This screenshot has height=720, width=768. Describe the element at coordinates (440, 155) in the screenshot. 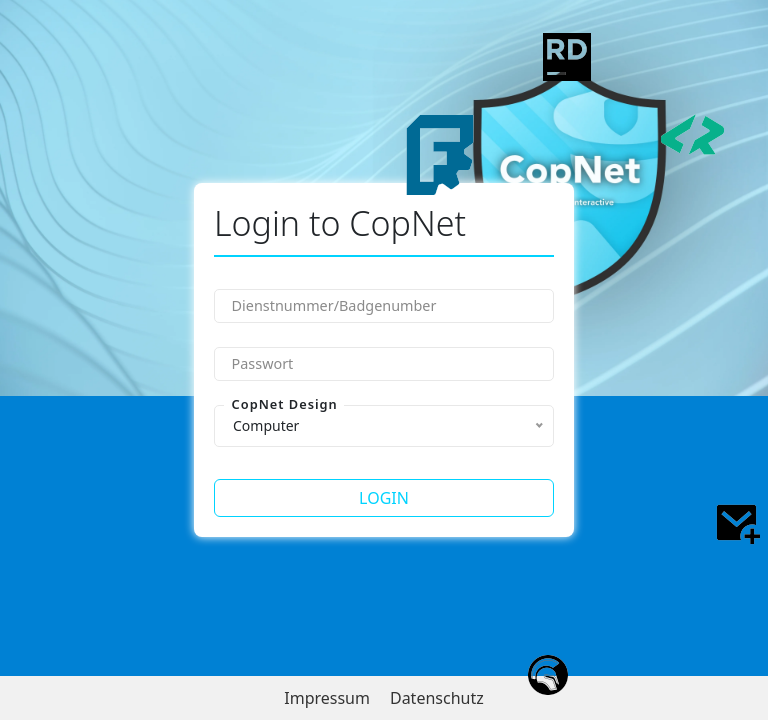

I see `open FreeCAD application` at that location.